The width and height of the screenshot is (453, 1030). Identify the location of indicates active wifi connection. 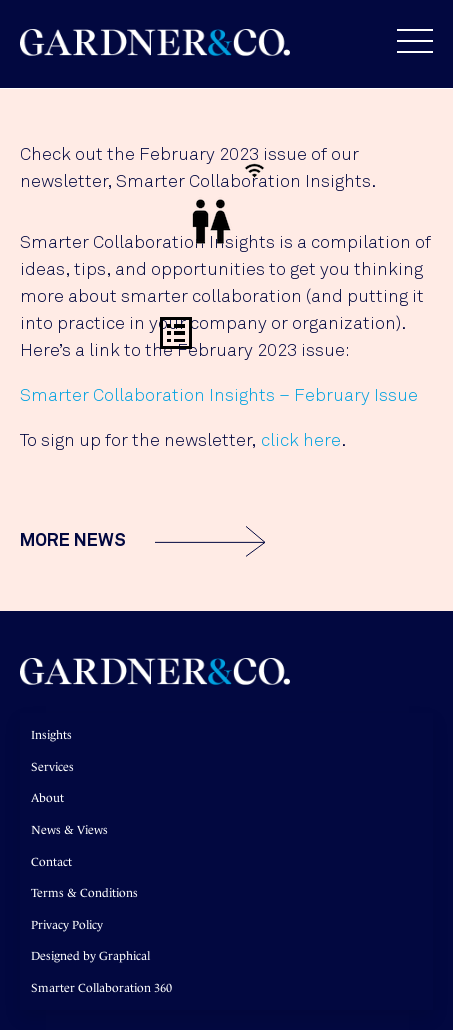
(254, 170).